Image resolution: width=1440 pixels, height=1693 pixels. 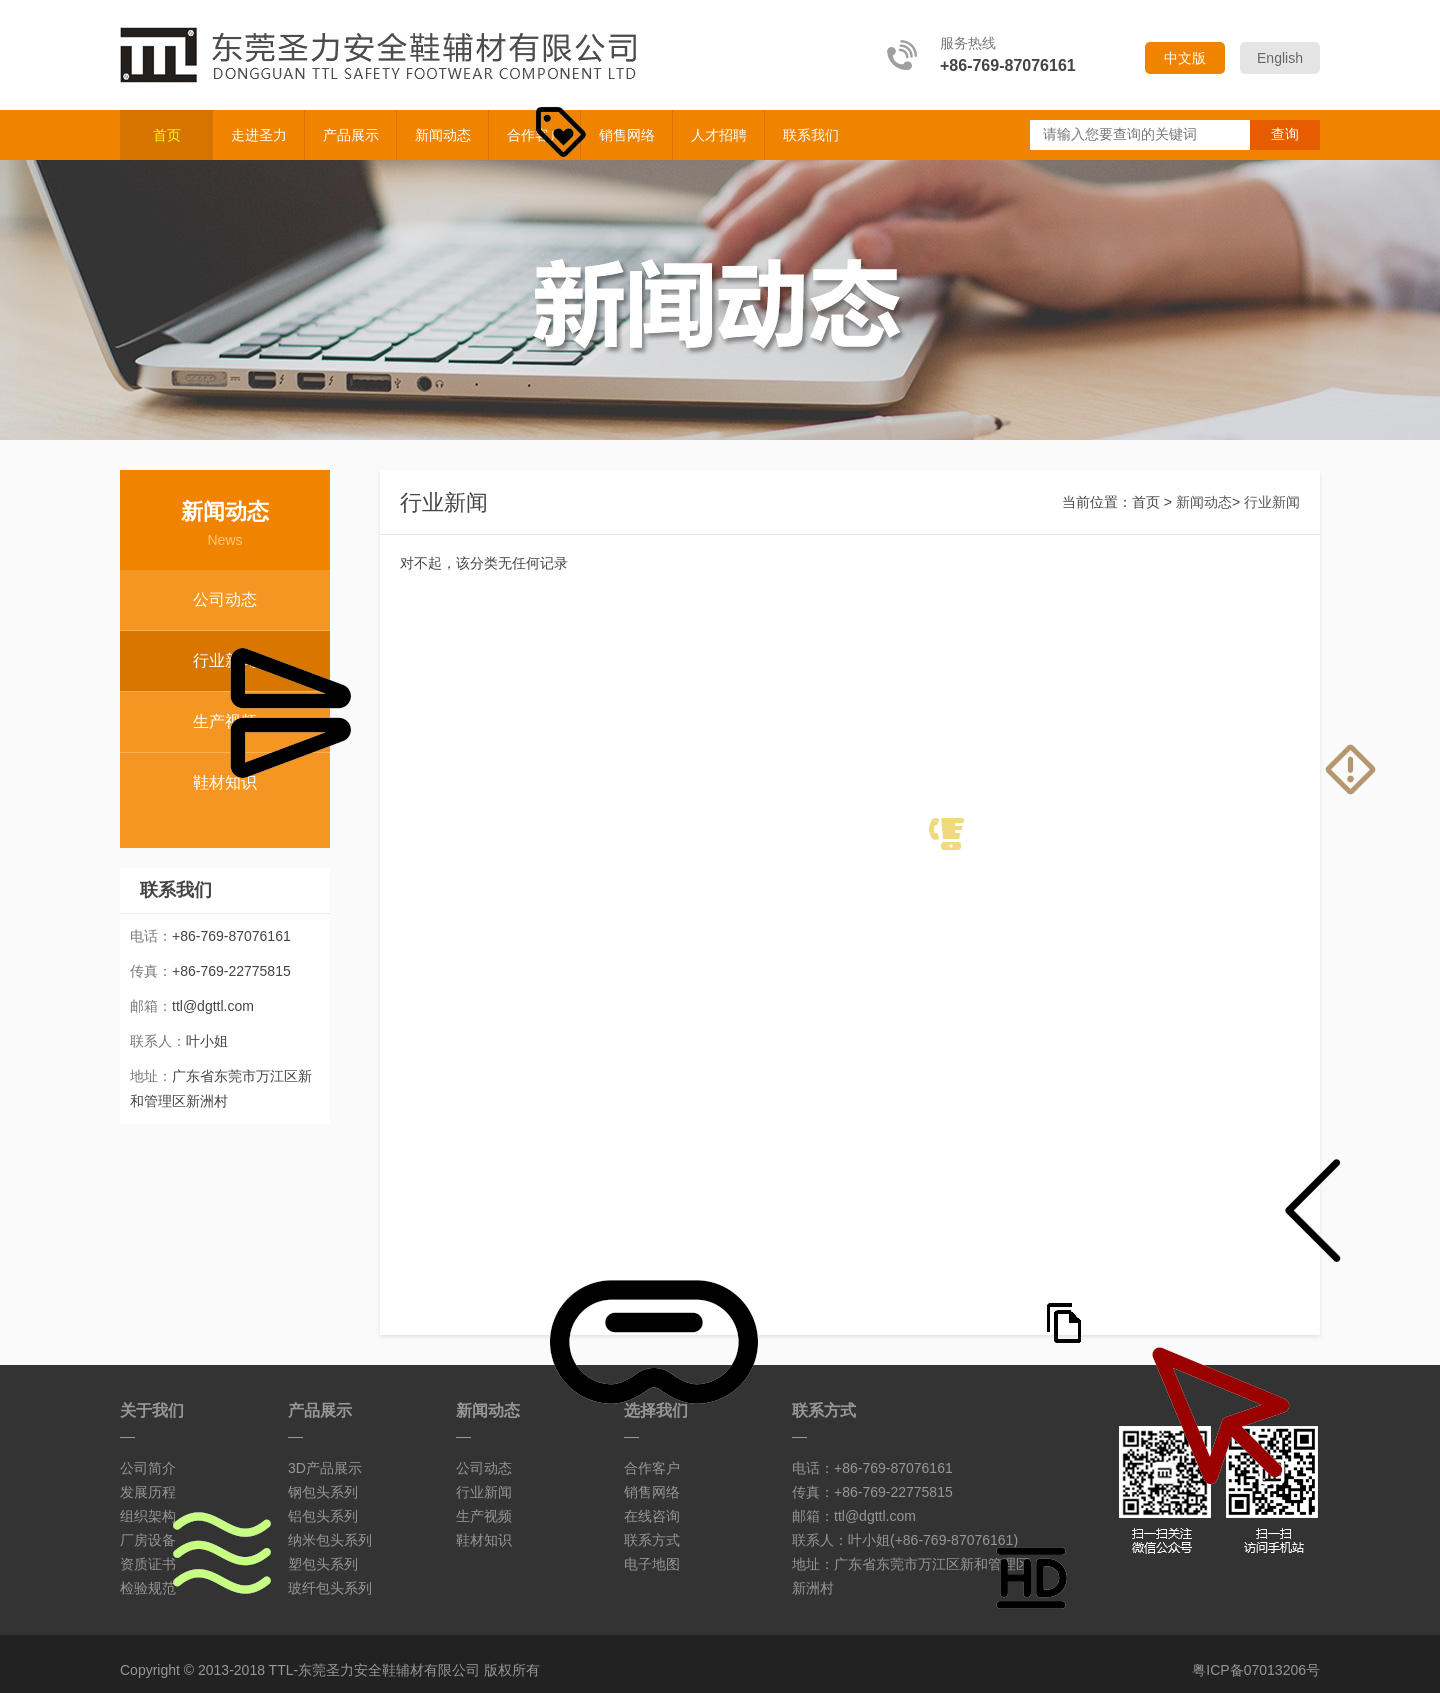 What do you see at coordinates (561, 132) in the screenshot?
I see `view loyalty rewards or points` at bounding box center [561, 132].